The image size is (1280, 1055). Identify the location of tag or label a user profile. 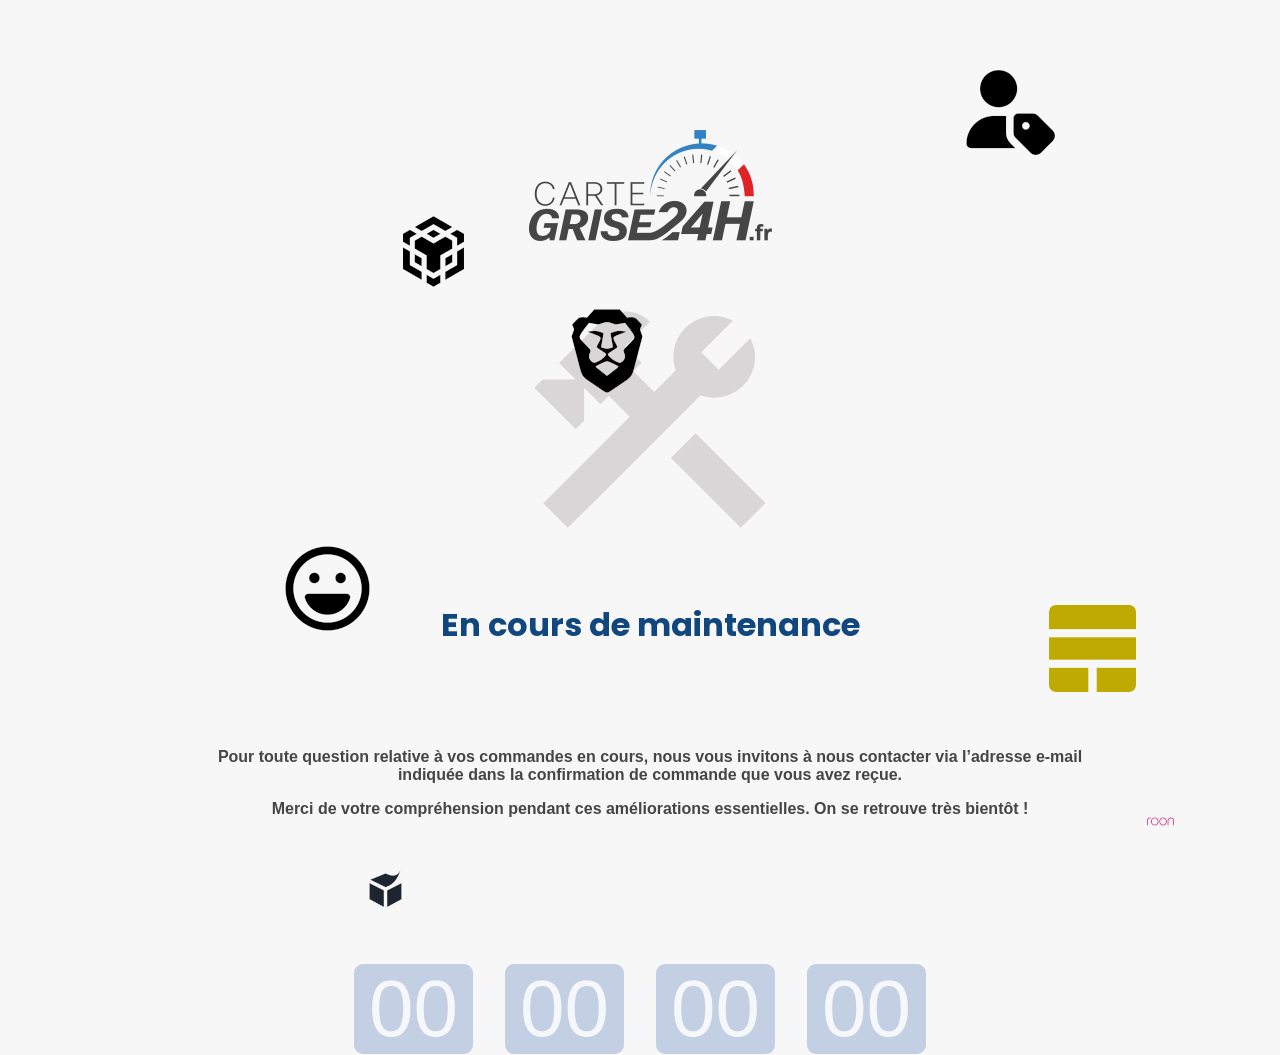
(1008, 108).